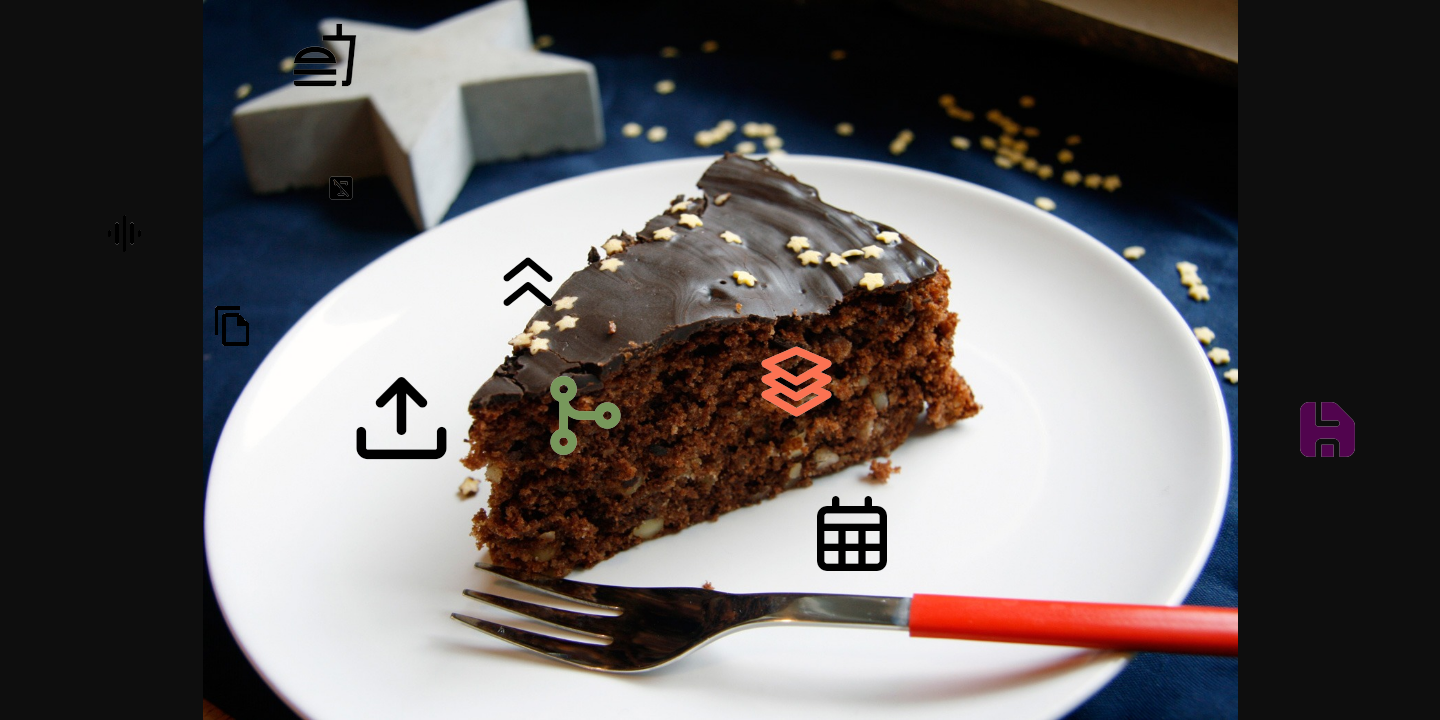 The width and height of the screenshot is (1440, 720). What do you see at coordinates (796, 381) in the screenshot?
I see `view or manage layers` at bounding box center [796, 381].